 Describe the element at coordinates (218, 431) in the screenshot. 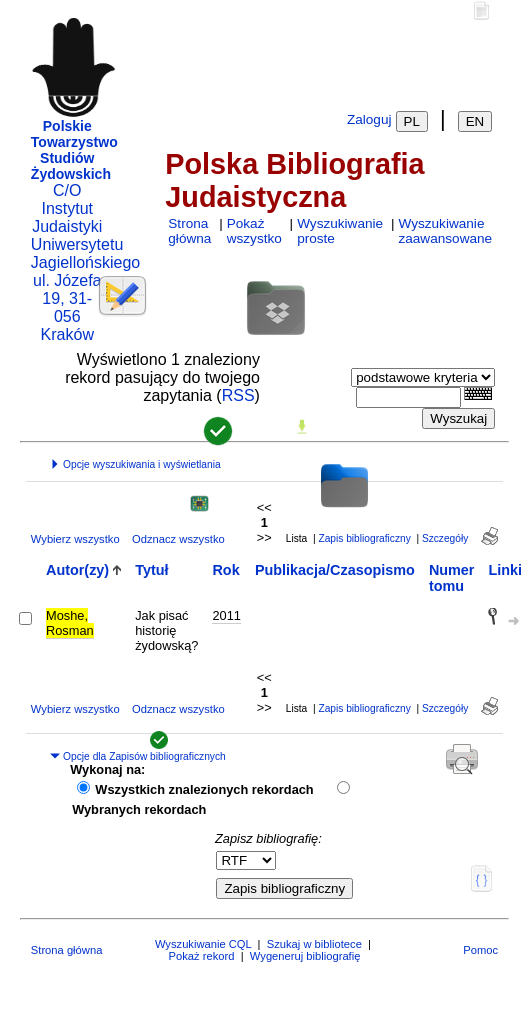

I see `confirm or approve an action` at that location.